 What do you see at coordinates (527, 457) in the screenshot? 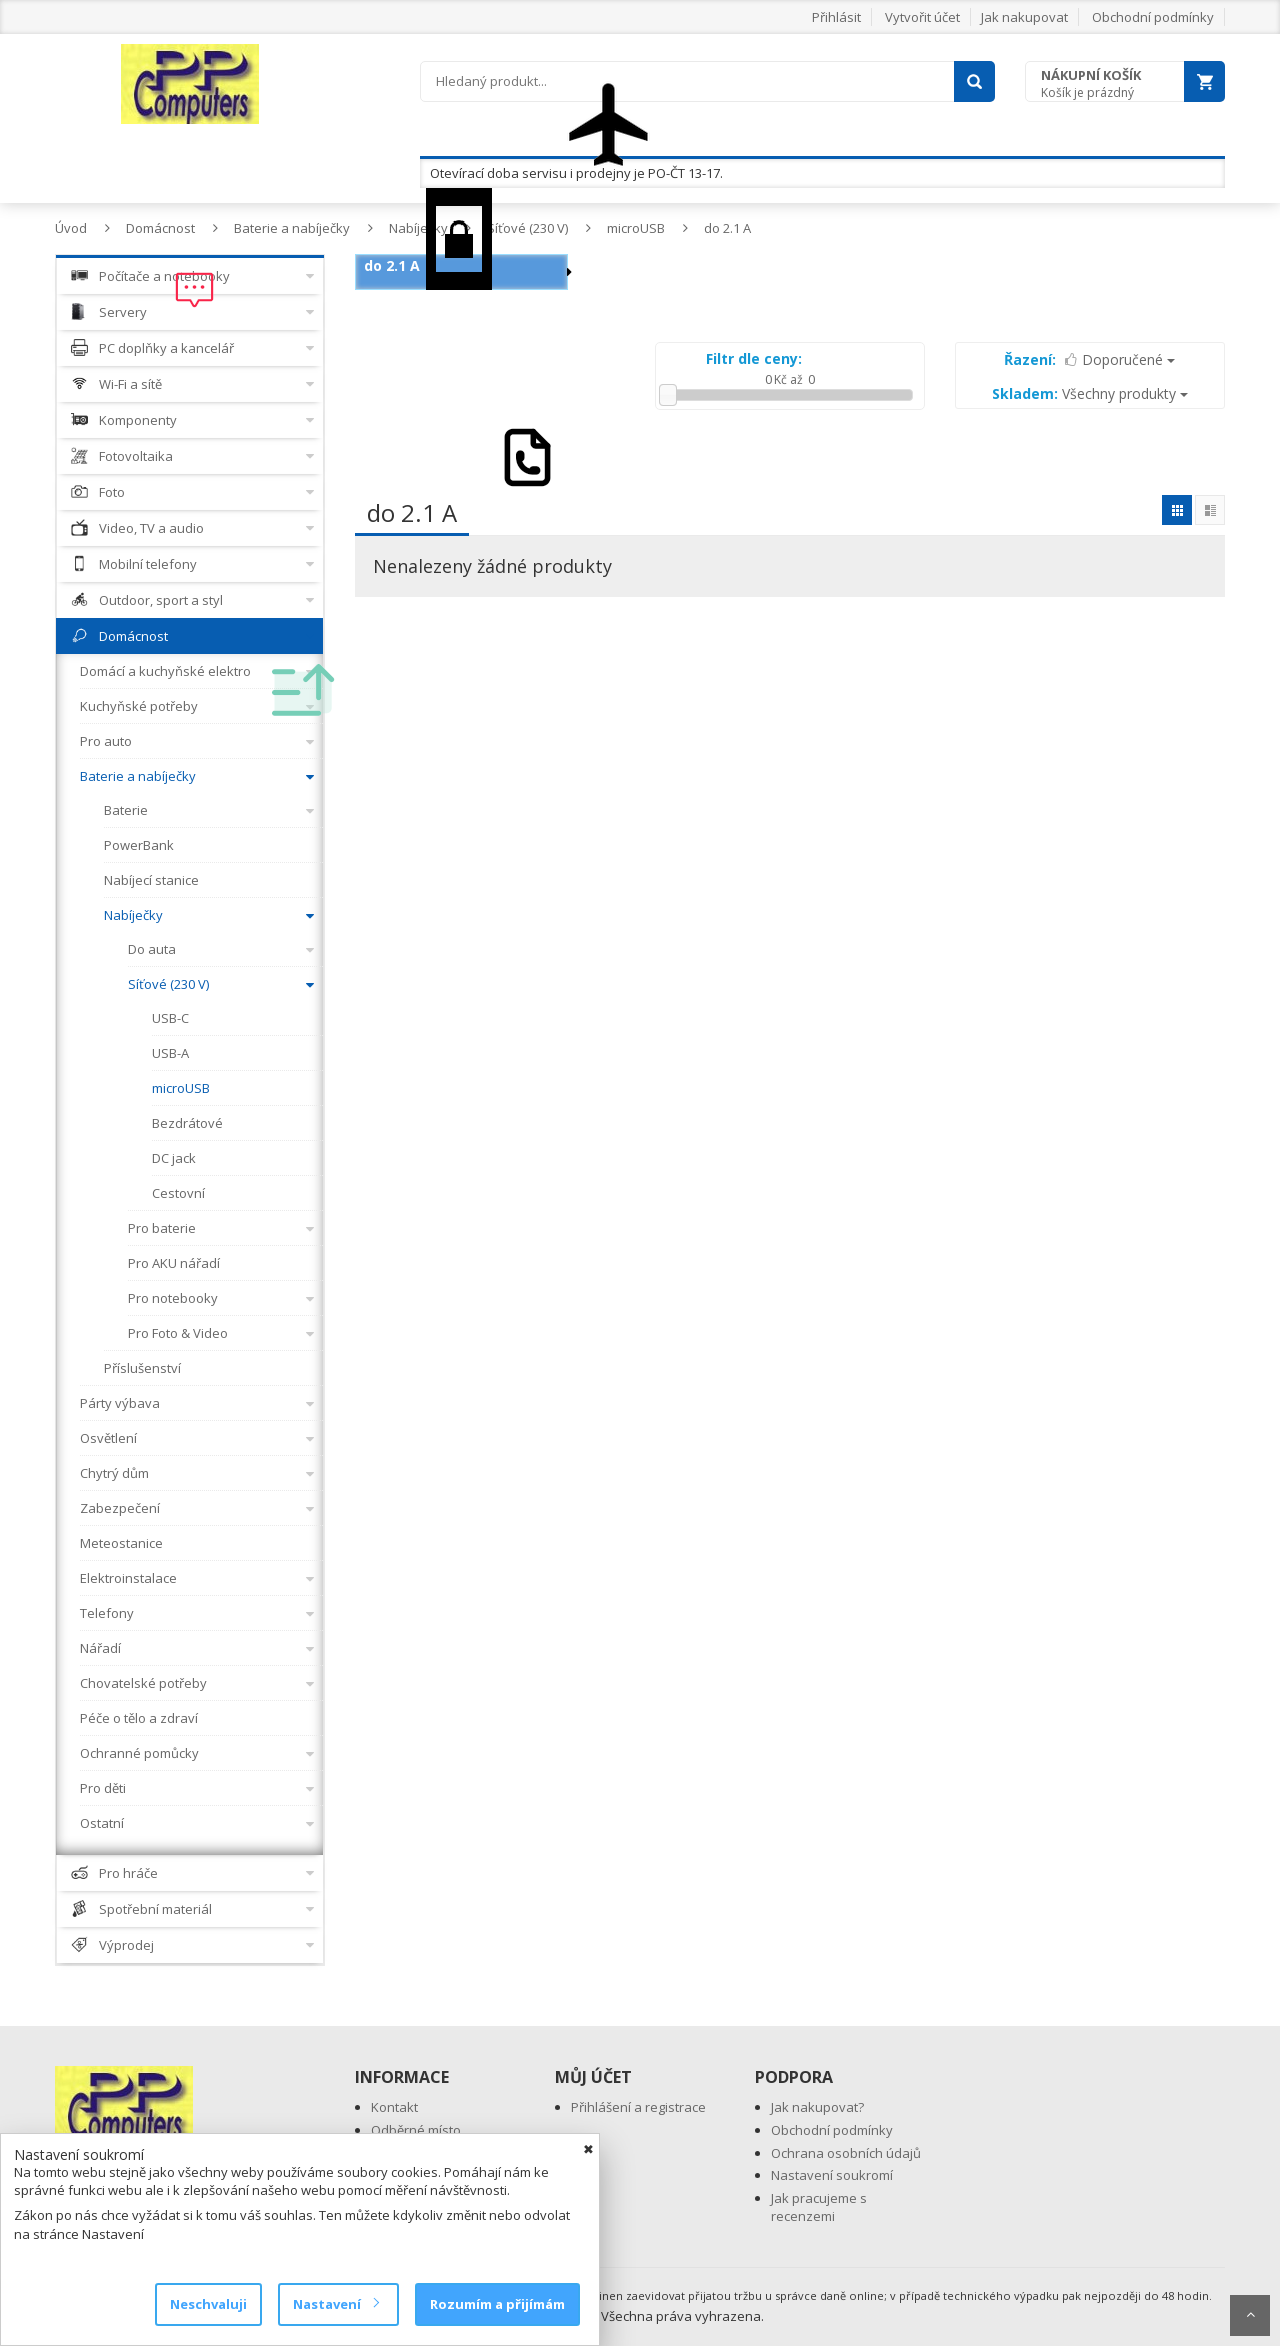
I see `view contact information file` at bounding box center [527, 457].